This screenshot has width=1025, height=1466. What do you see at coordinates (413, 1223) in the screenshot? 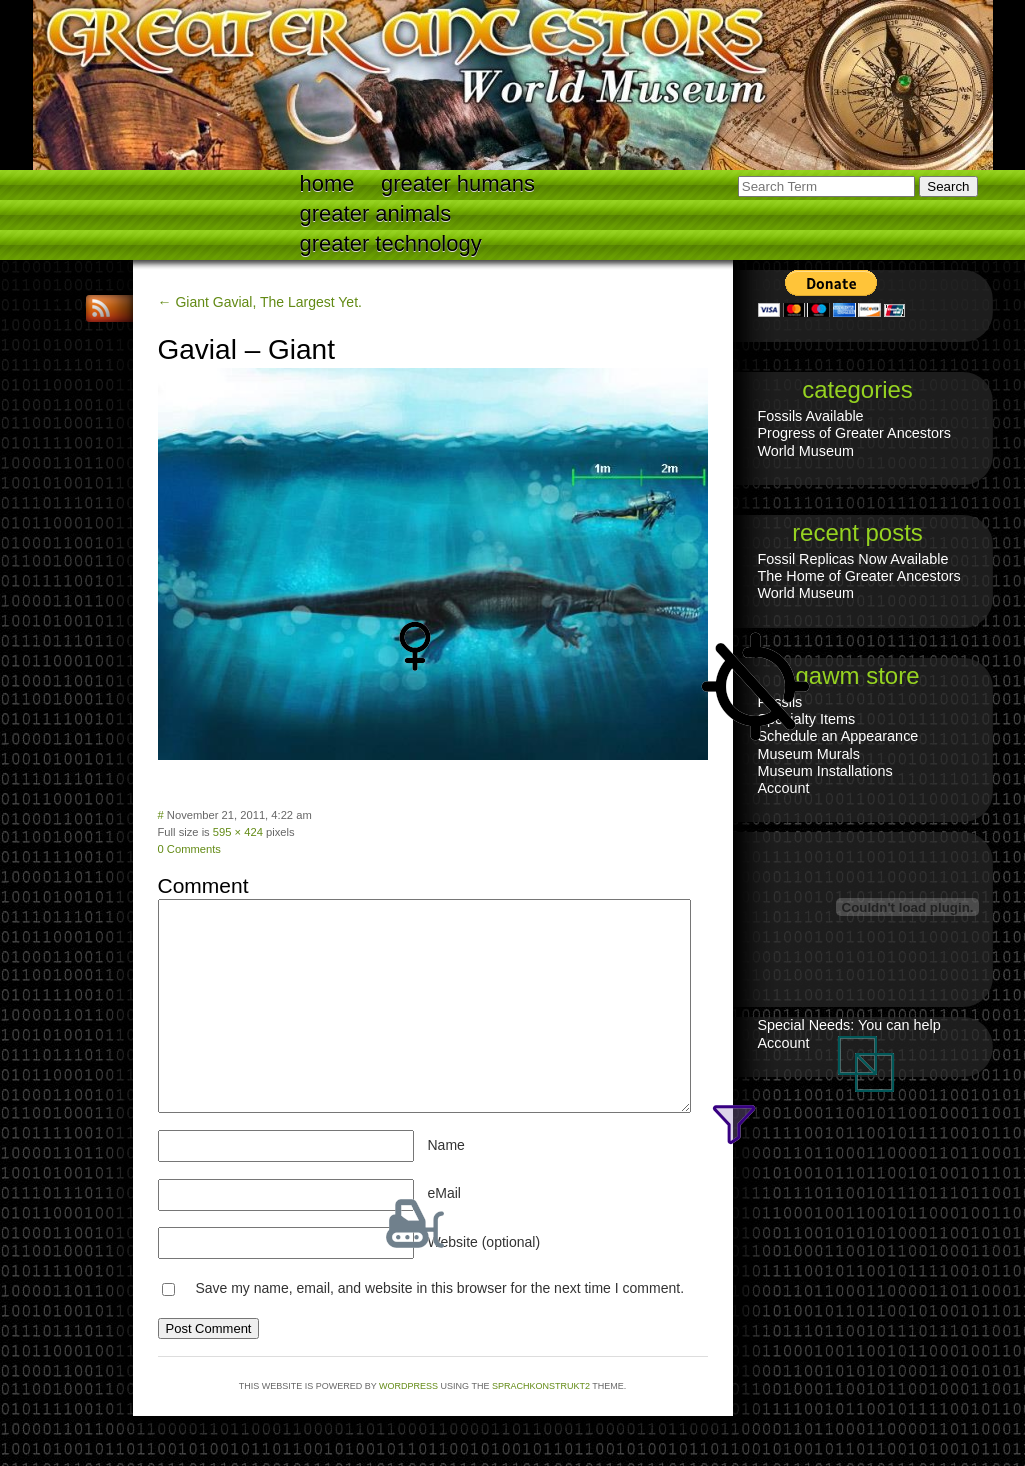
I see `indicates snow removal services active` at bounding box center [413, 1223].